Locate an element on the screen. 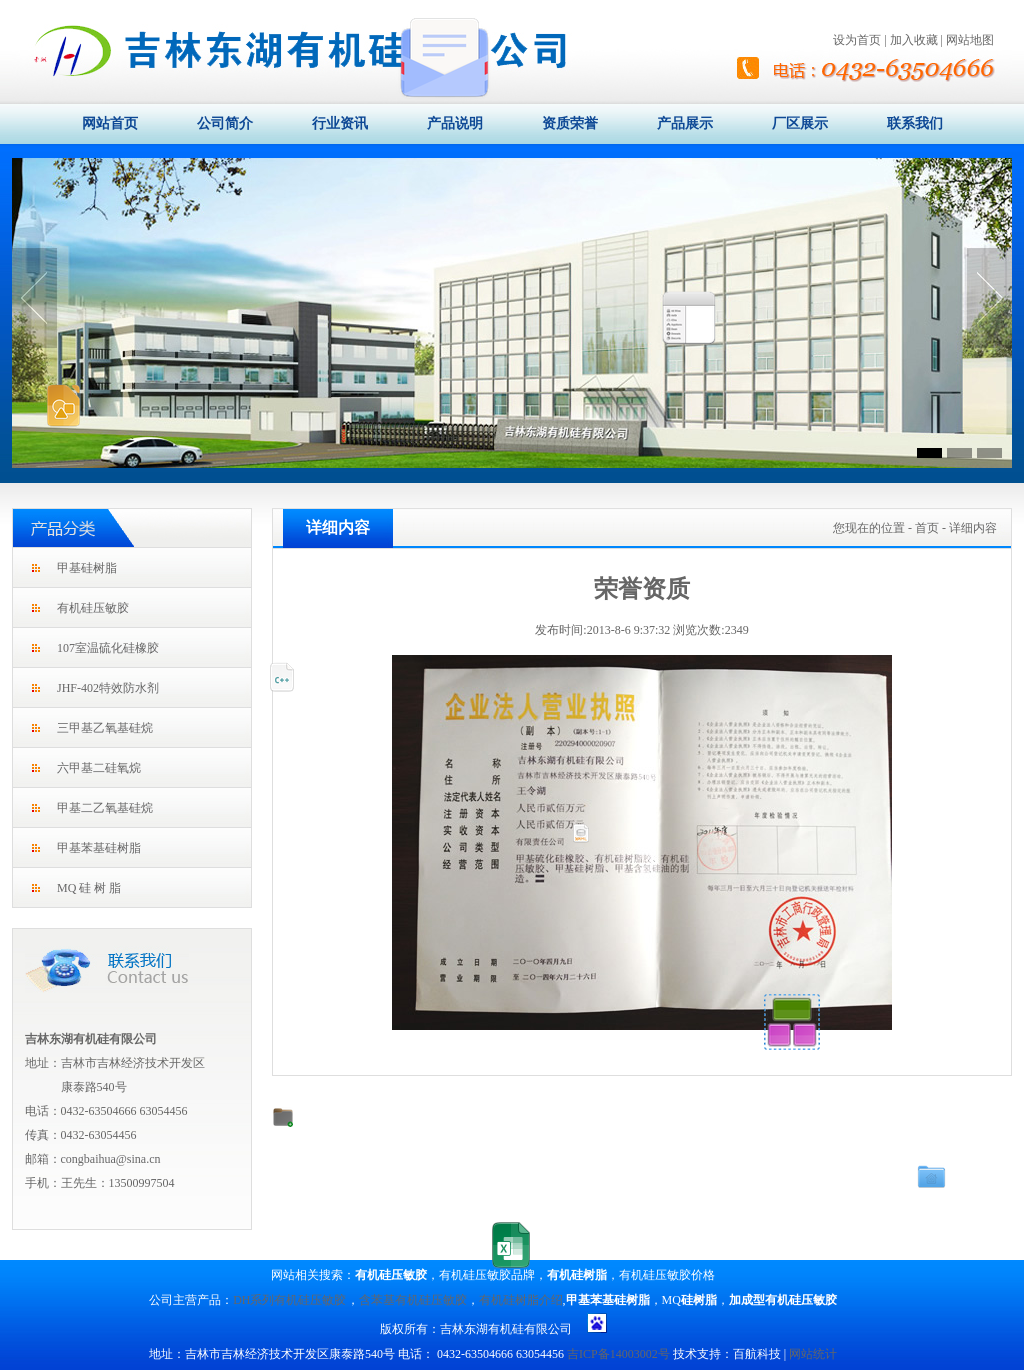 The image size is (1024, 1370). open libreoffice draw application is located at coordinates (63, 405).